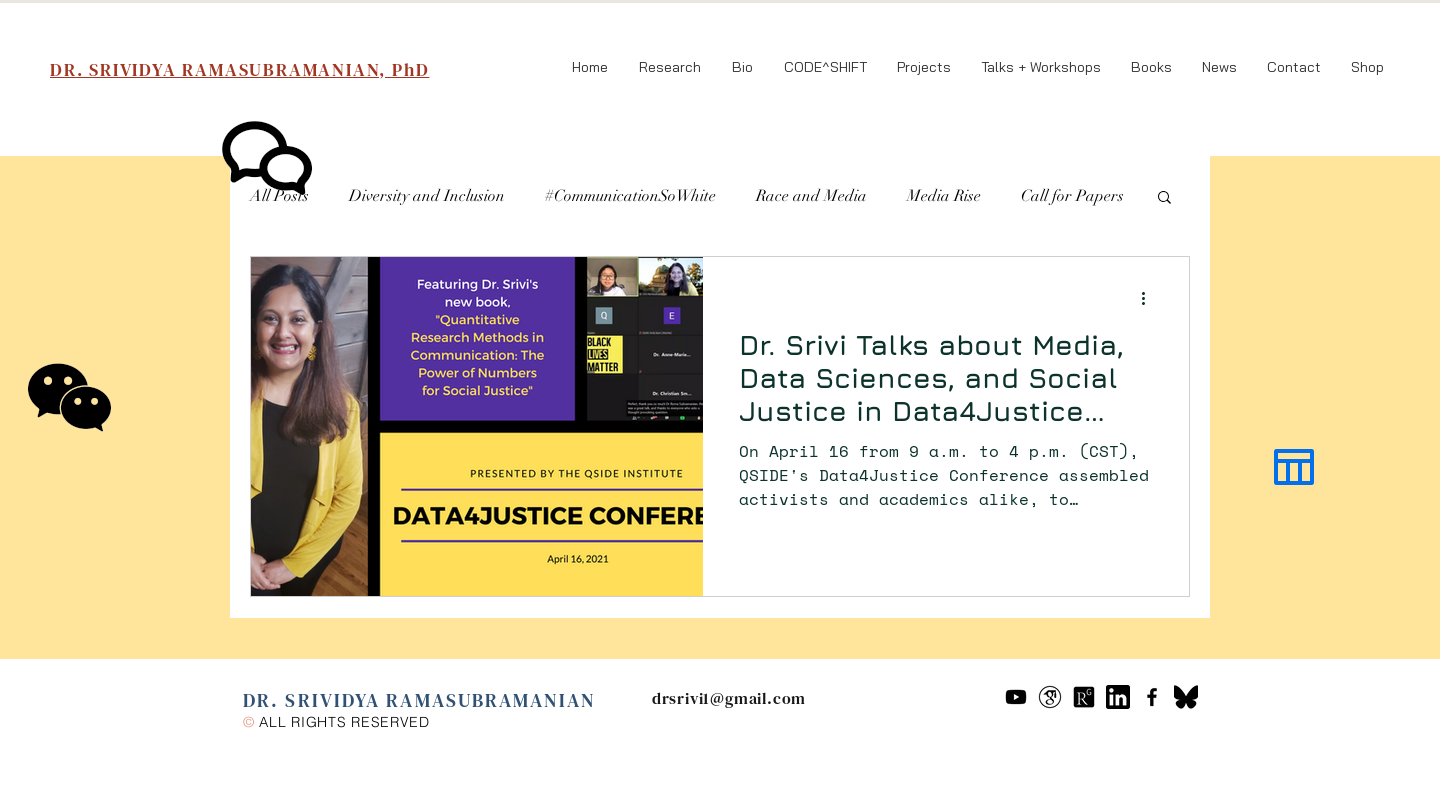 Image resolution: width=1440 pixels, height=793 pixels. I want to click on open WeChat messaging app, so click(267, 157).